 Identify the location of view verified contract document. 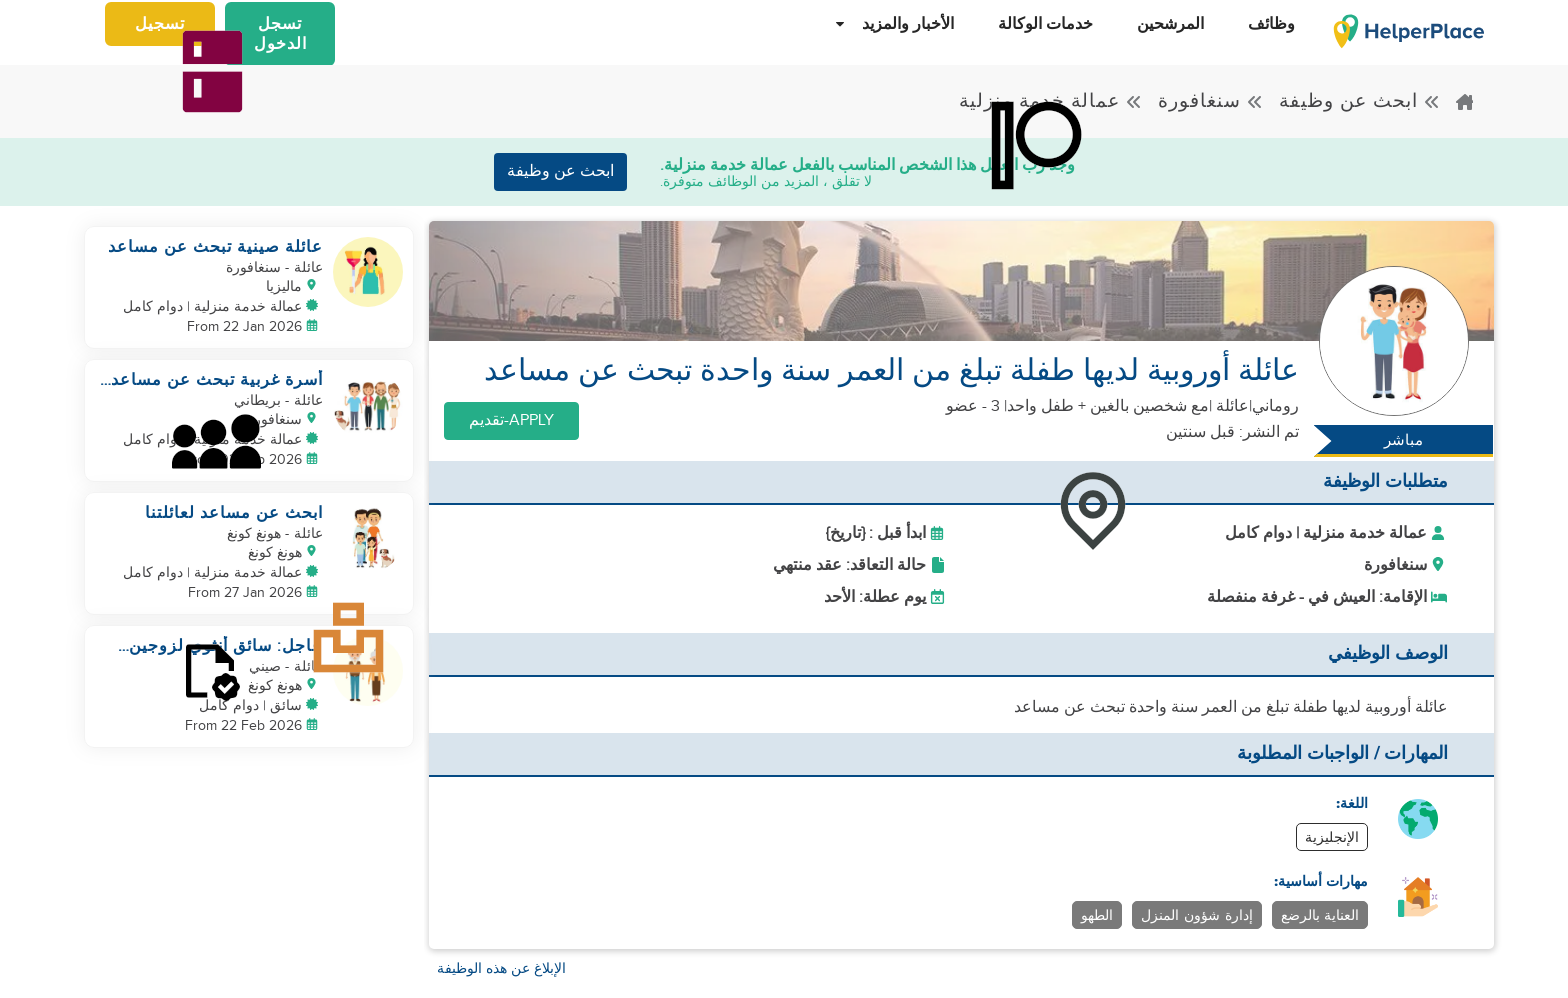
(210, 671).